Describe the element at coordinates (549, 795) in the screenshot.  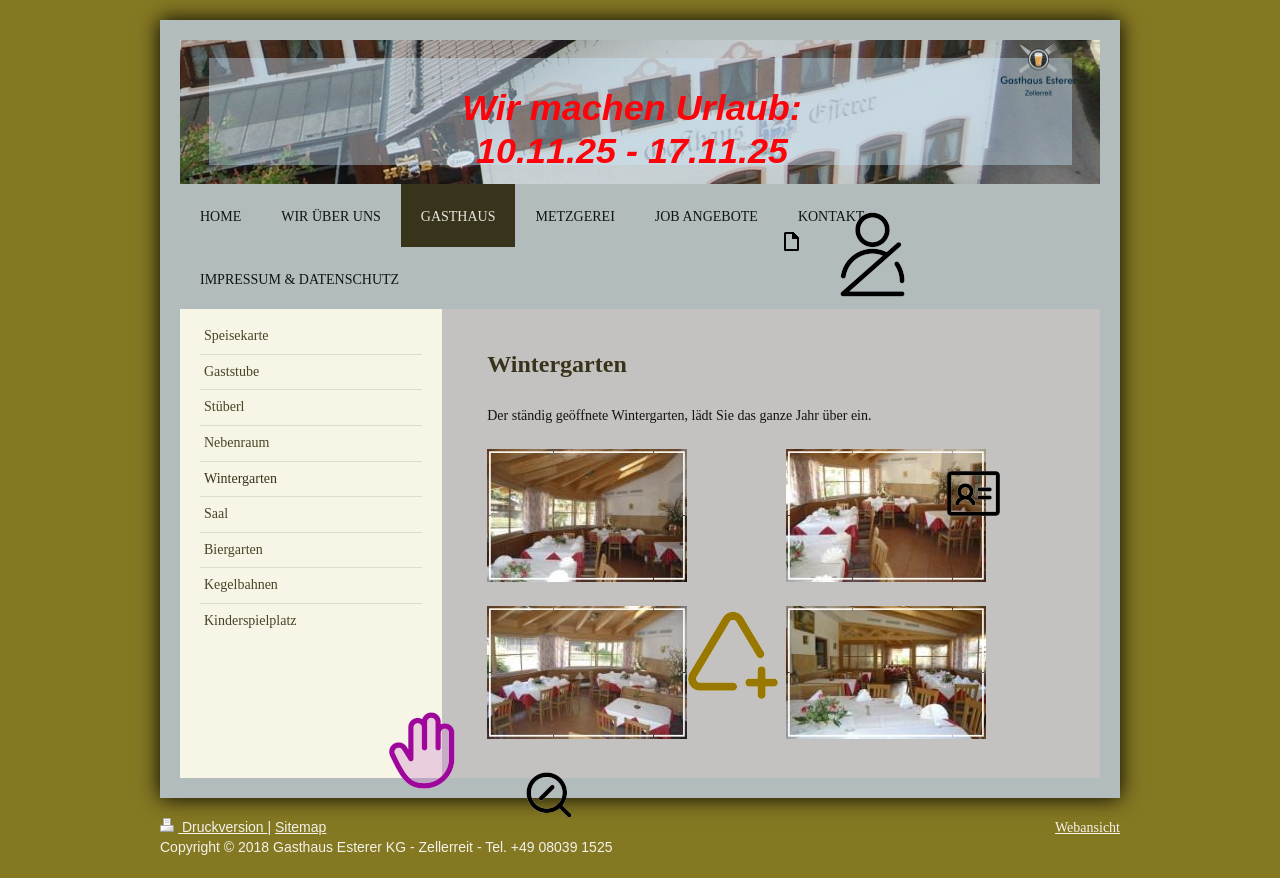
I see `search is disabled or unavailable` at that location.